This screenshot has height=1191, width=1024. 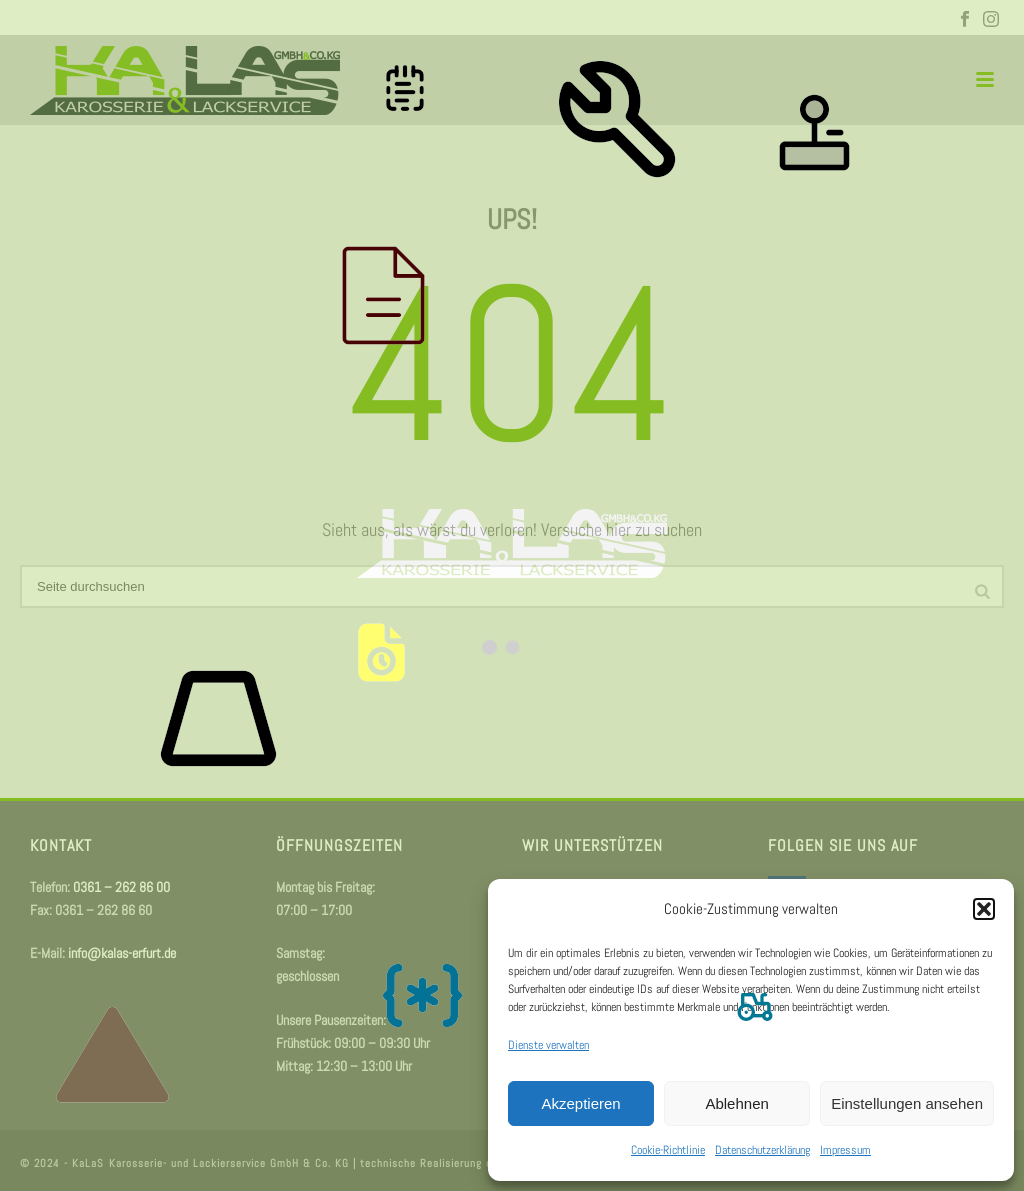 What do you see at coordinates (381, 652) in the screenshot?
I see `view file history or recent activity` at bounding box center [381, 652].